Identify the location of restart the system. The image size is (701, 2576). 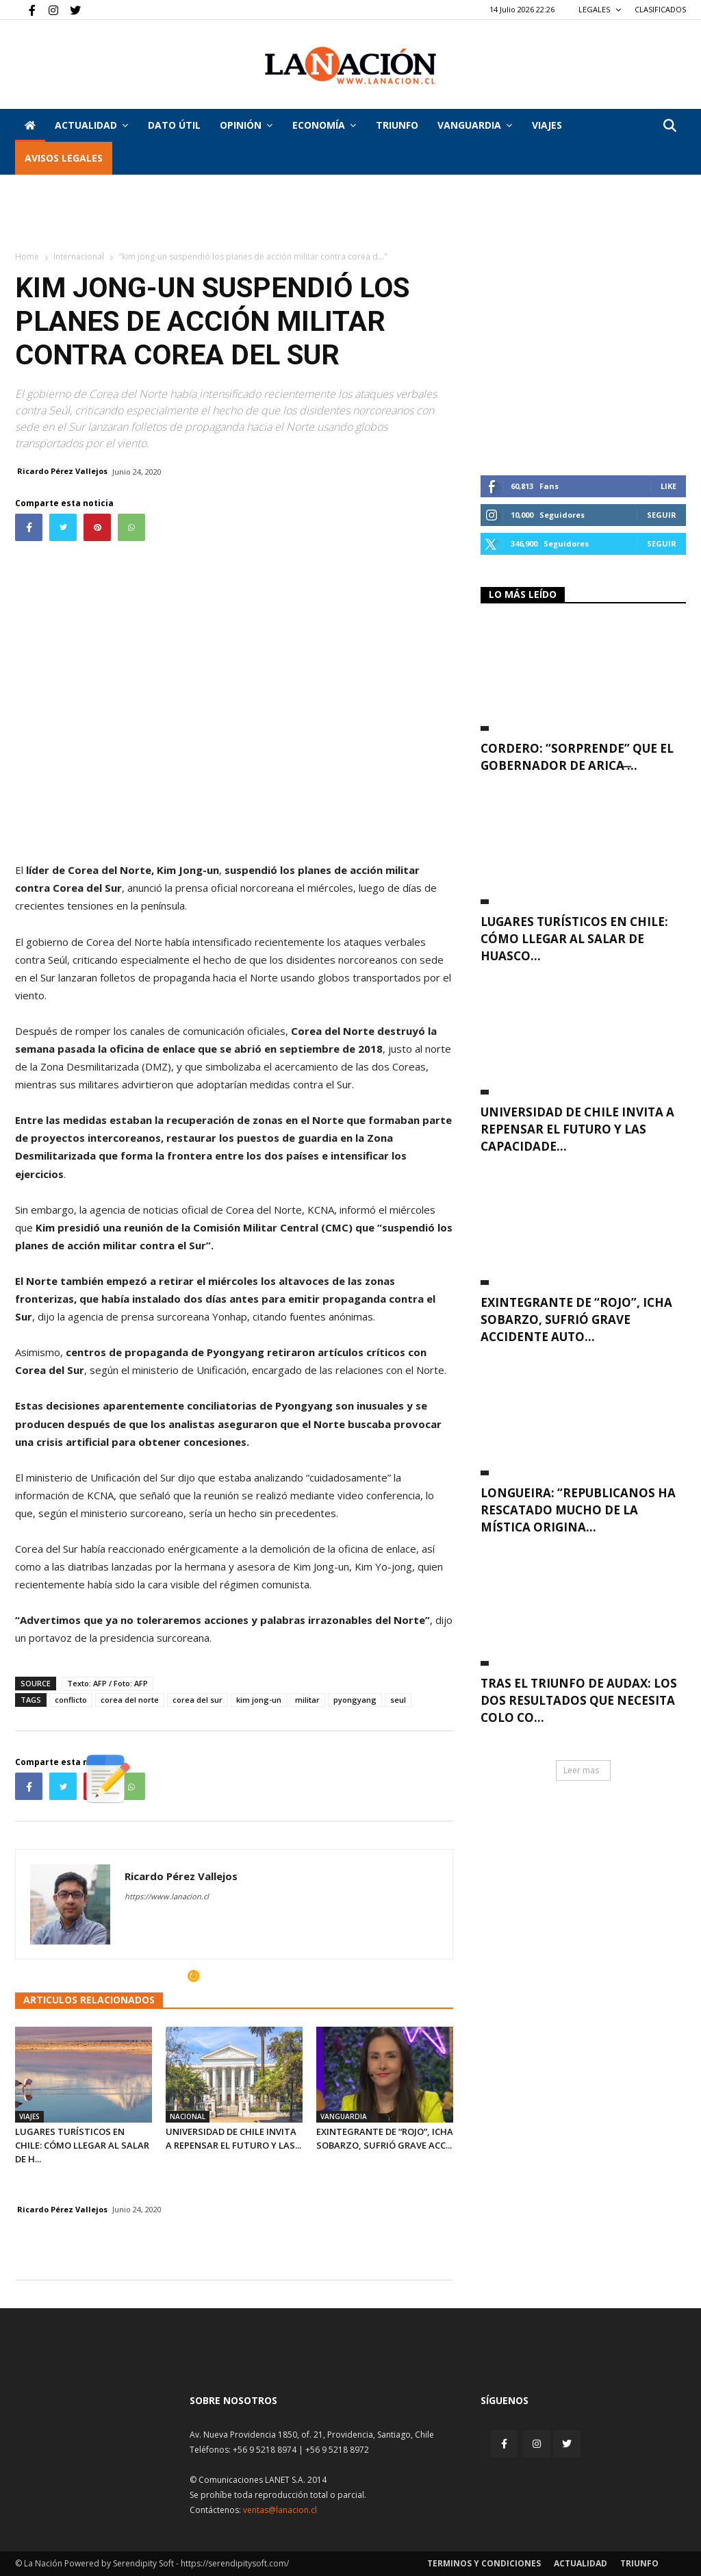
(194, 1976).